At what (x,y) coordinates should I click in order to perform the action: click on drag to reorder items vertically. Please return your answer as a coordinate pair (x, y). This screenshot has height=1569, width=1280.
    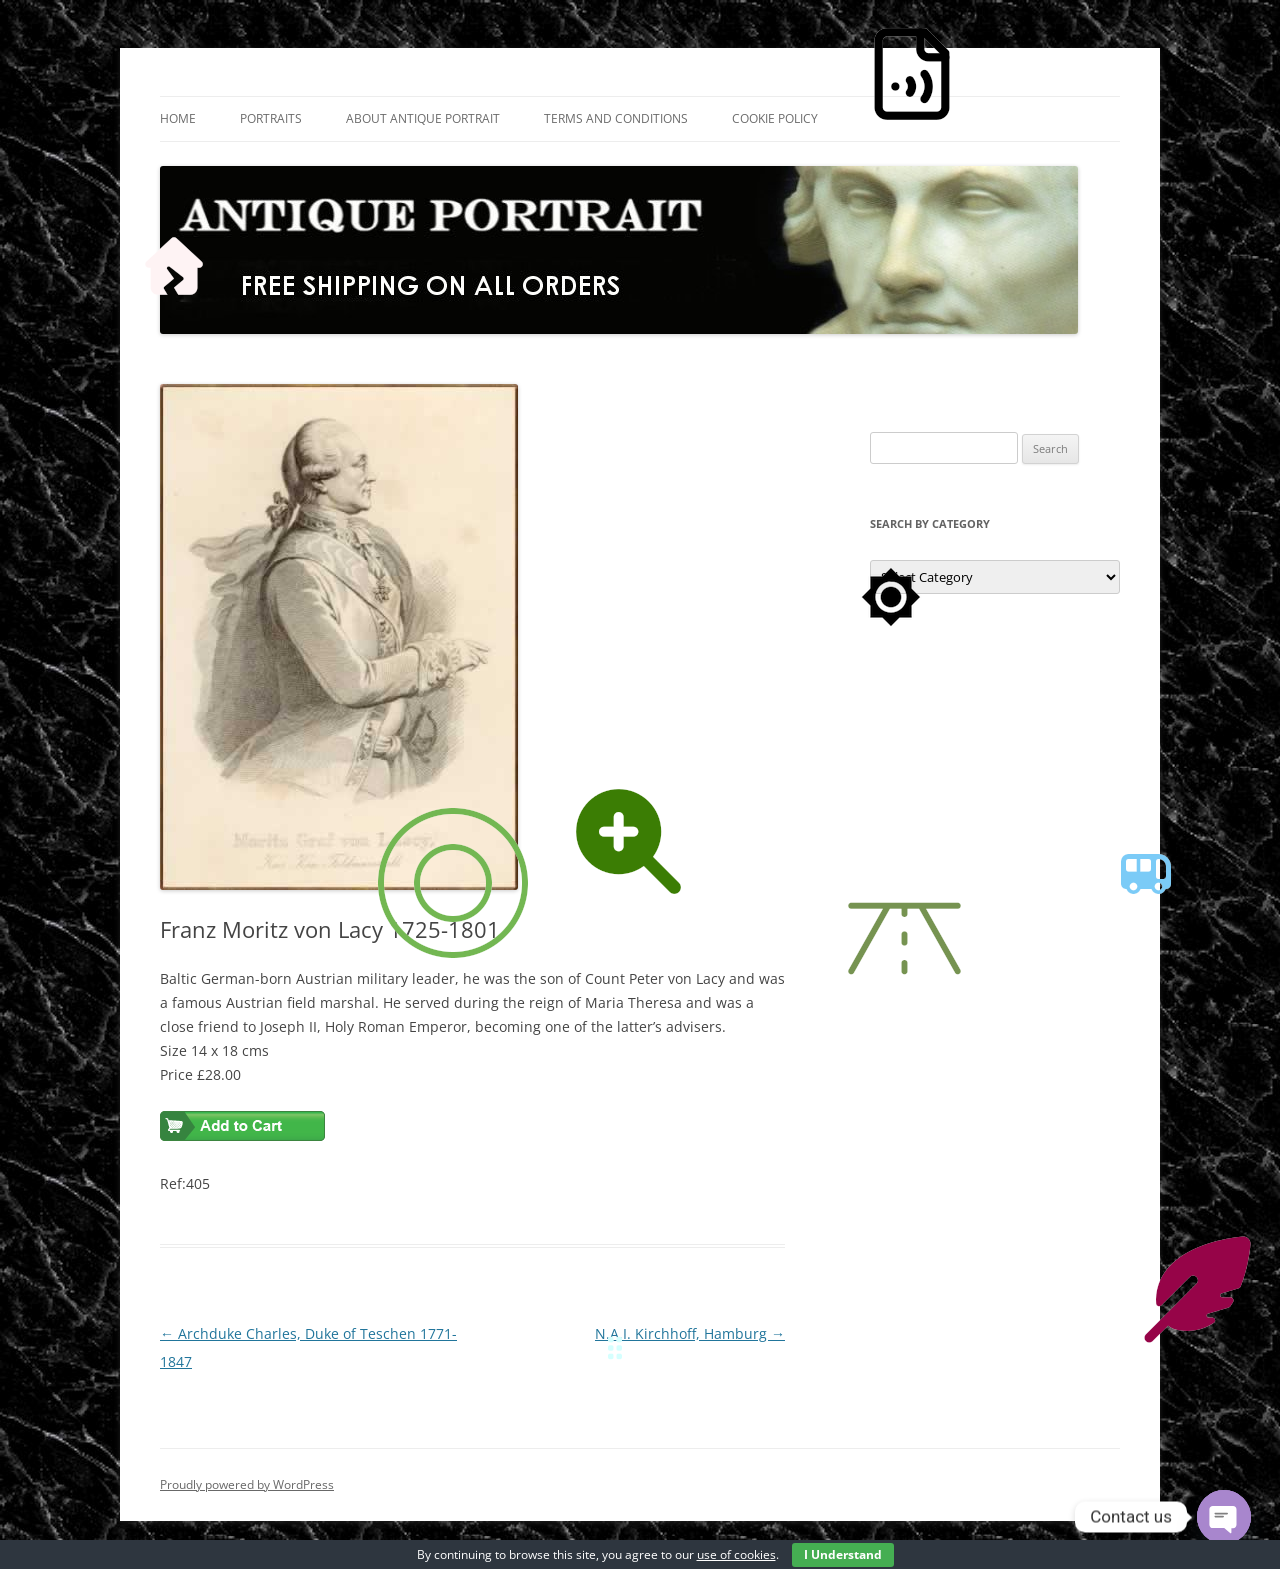
    Looking at the image, I should click on (615, 1348).